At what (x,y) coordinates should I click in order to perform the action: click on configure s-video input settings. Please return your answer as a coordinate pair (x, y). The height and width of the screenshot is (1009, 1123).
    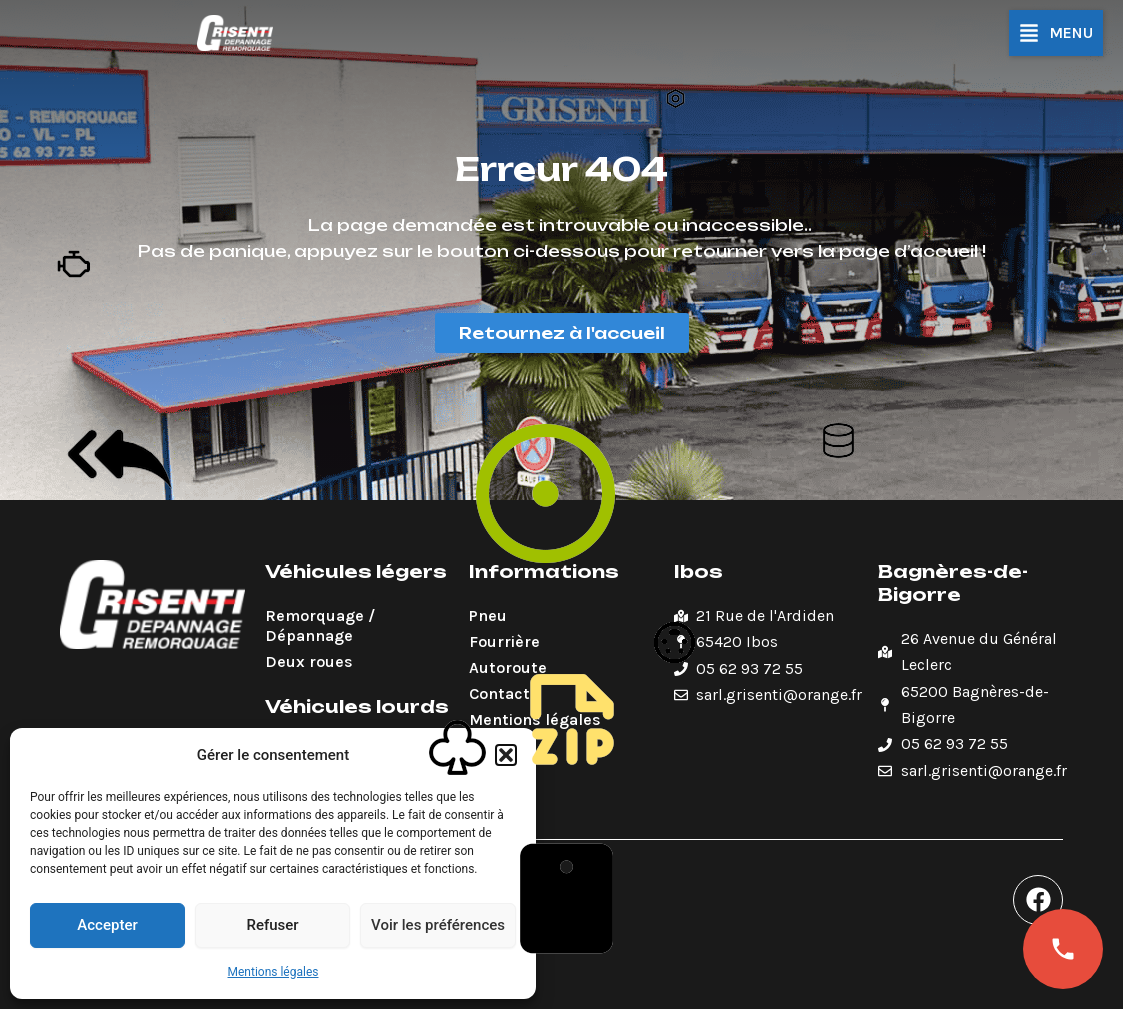
    Looking at the image, I should click on (674, 642).